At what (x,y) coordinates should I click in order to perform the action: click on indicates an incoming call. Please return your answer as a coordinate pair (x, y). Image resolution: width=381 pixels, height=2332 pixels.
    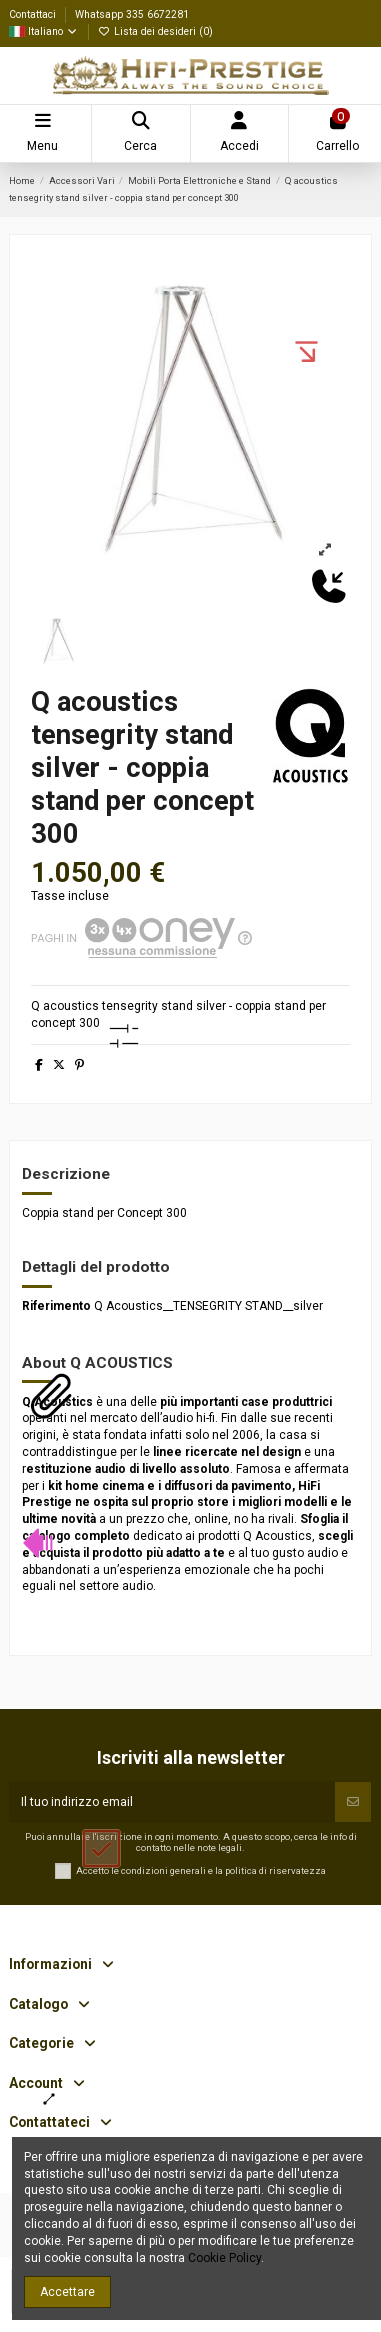
    Looking at the image, I should click on (329, 585).